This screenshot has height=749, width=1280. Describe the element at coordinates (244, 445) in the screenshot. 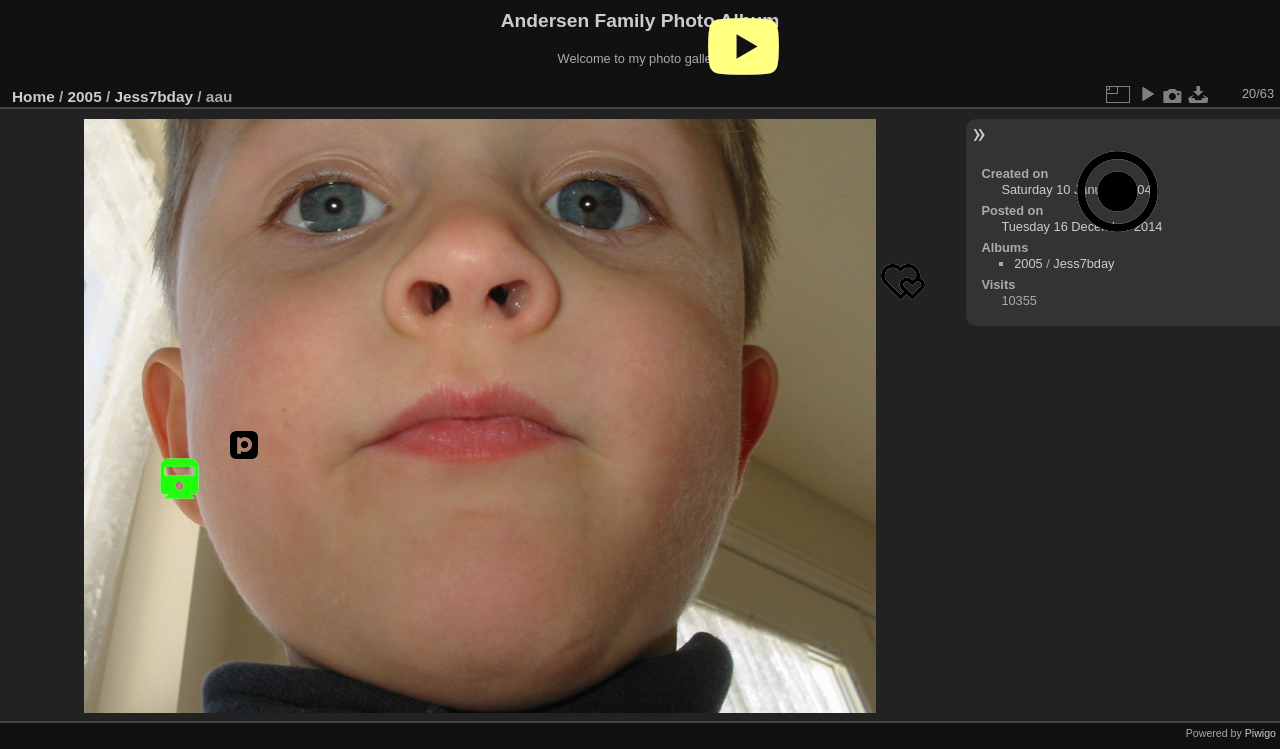

I see `open pixiv app` at that location.